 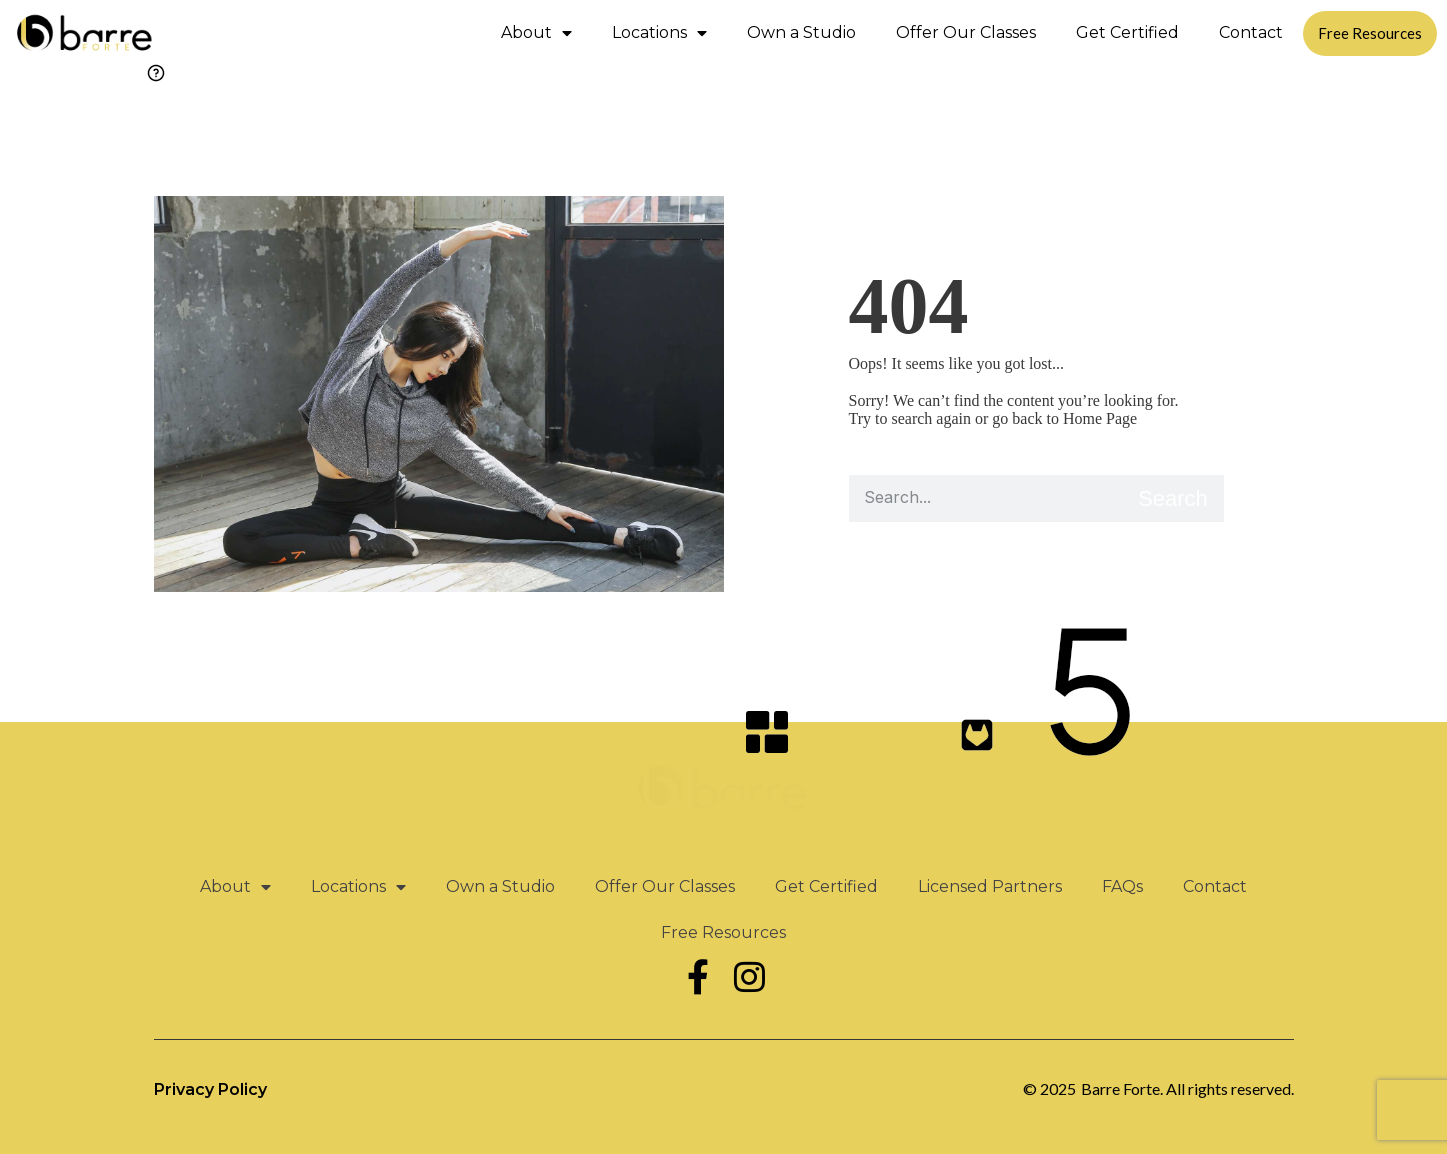 What do you see at coordinates (156, 73) in the screenshot?
I see `access help or FAQ section` at bounding box center [156, 73].